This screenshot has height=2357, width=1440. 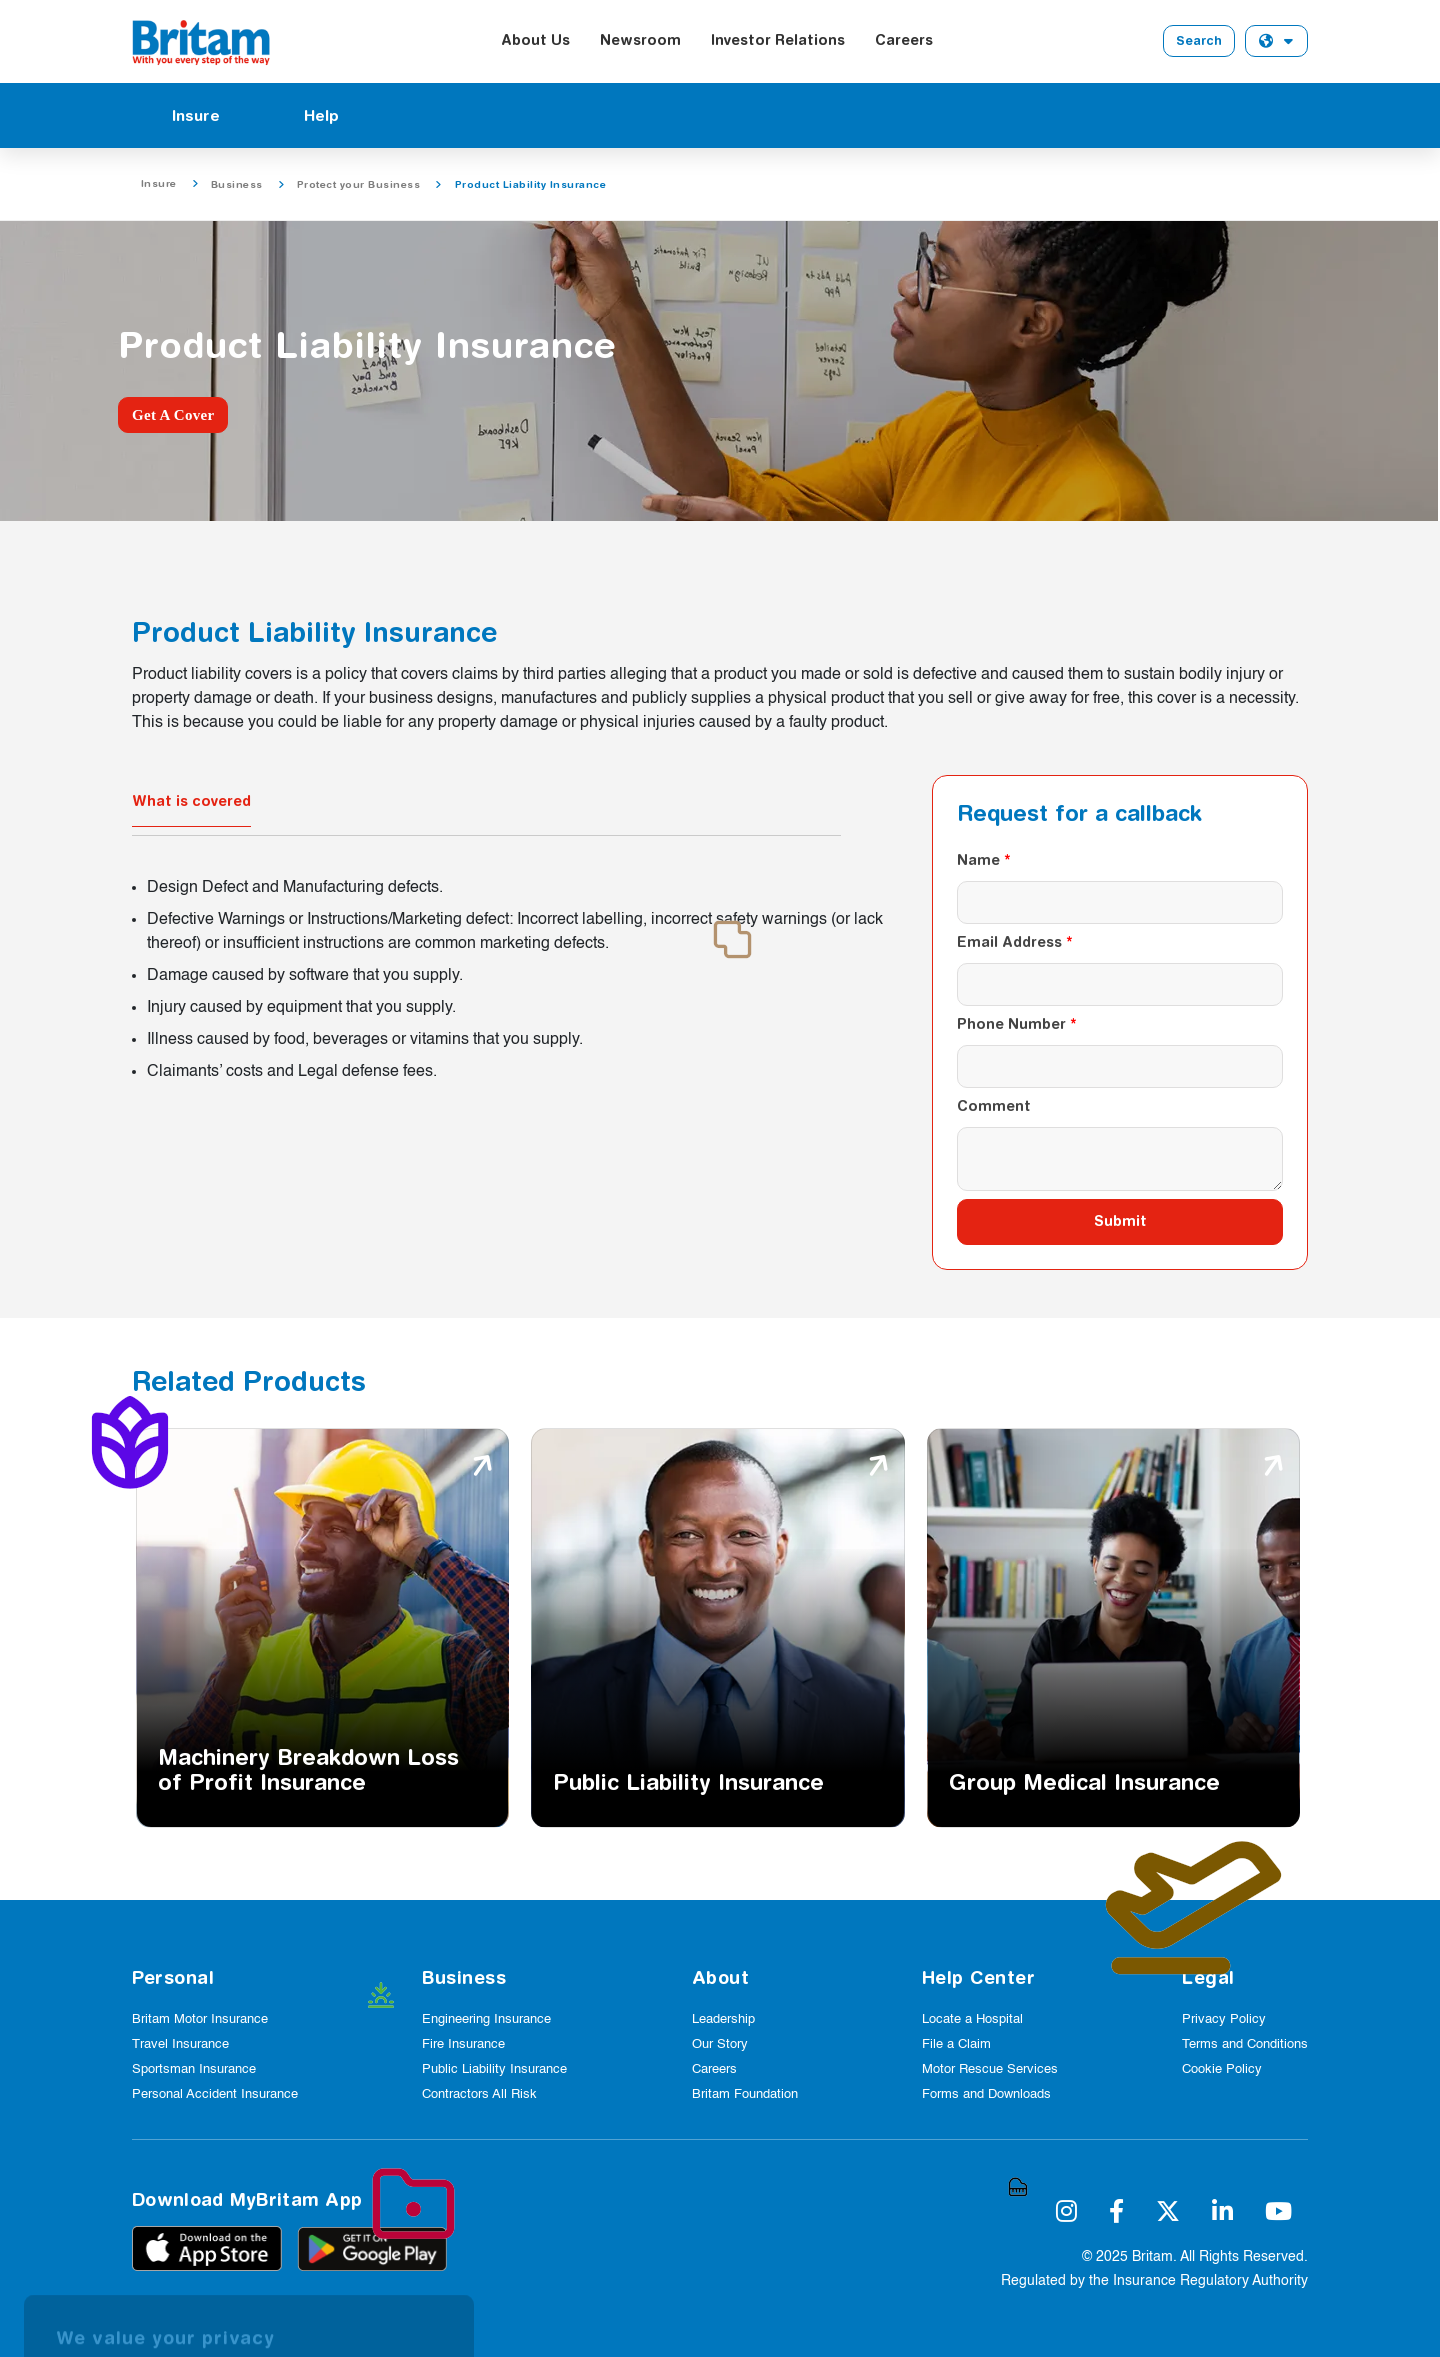 What do you see at coordinates (732, 939) in the screenshot?
I see `merge or combine selected items` at bounding box center [732, 939].